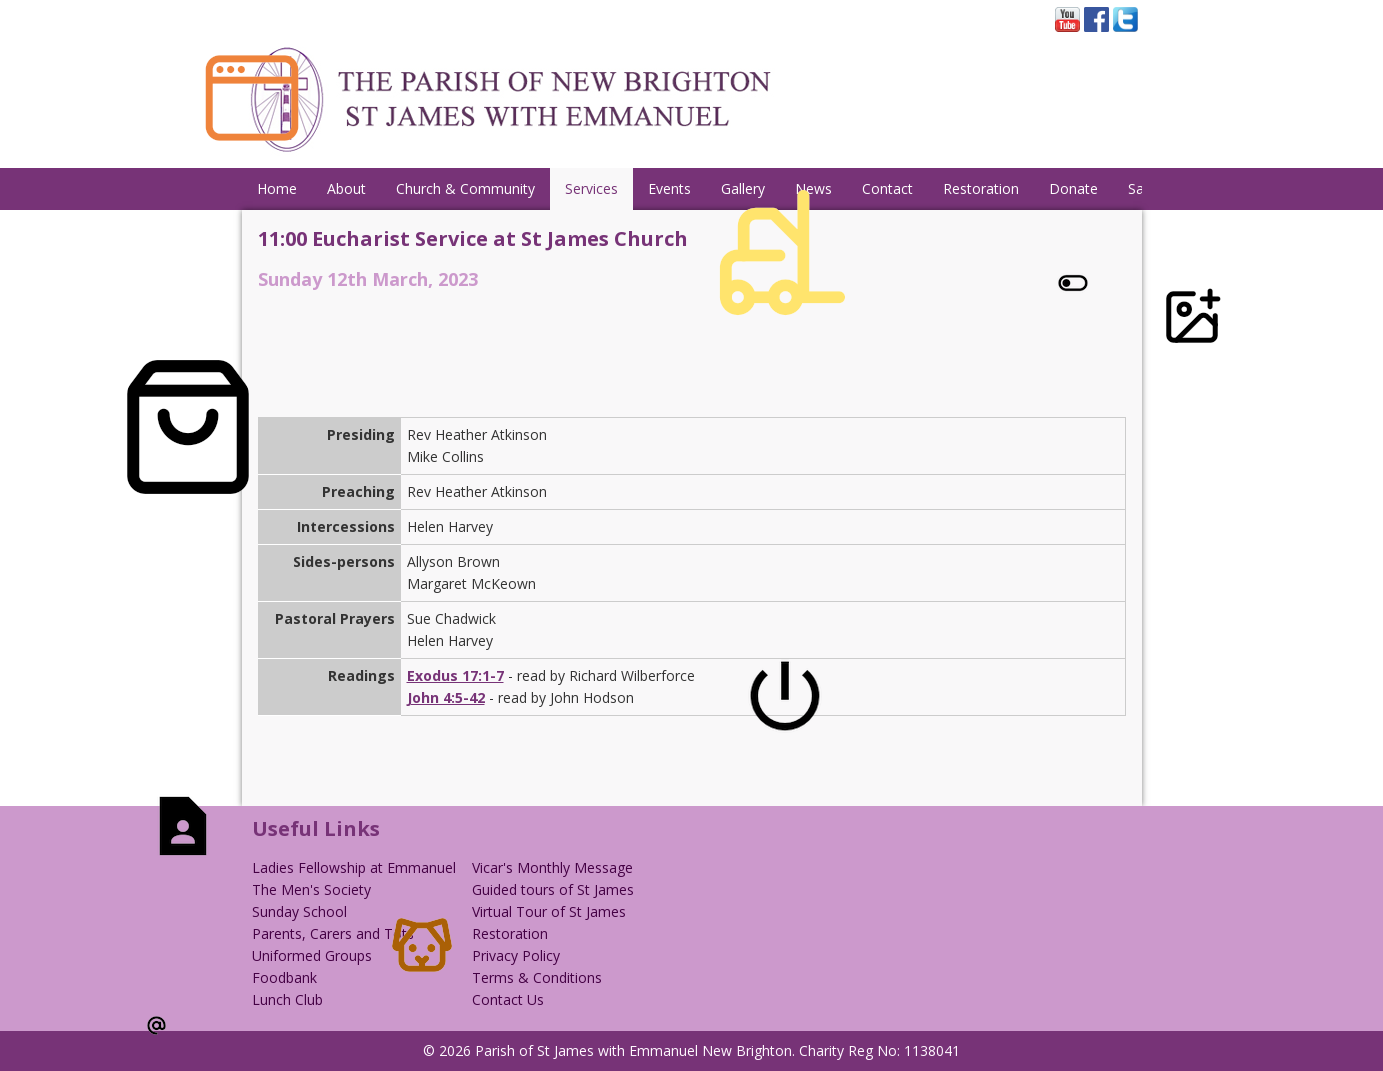 This screenshot has width=1383, height=1071. I want to click on open a new browser window, so click(252, 98).